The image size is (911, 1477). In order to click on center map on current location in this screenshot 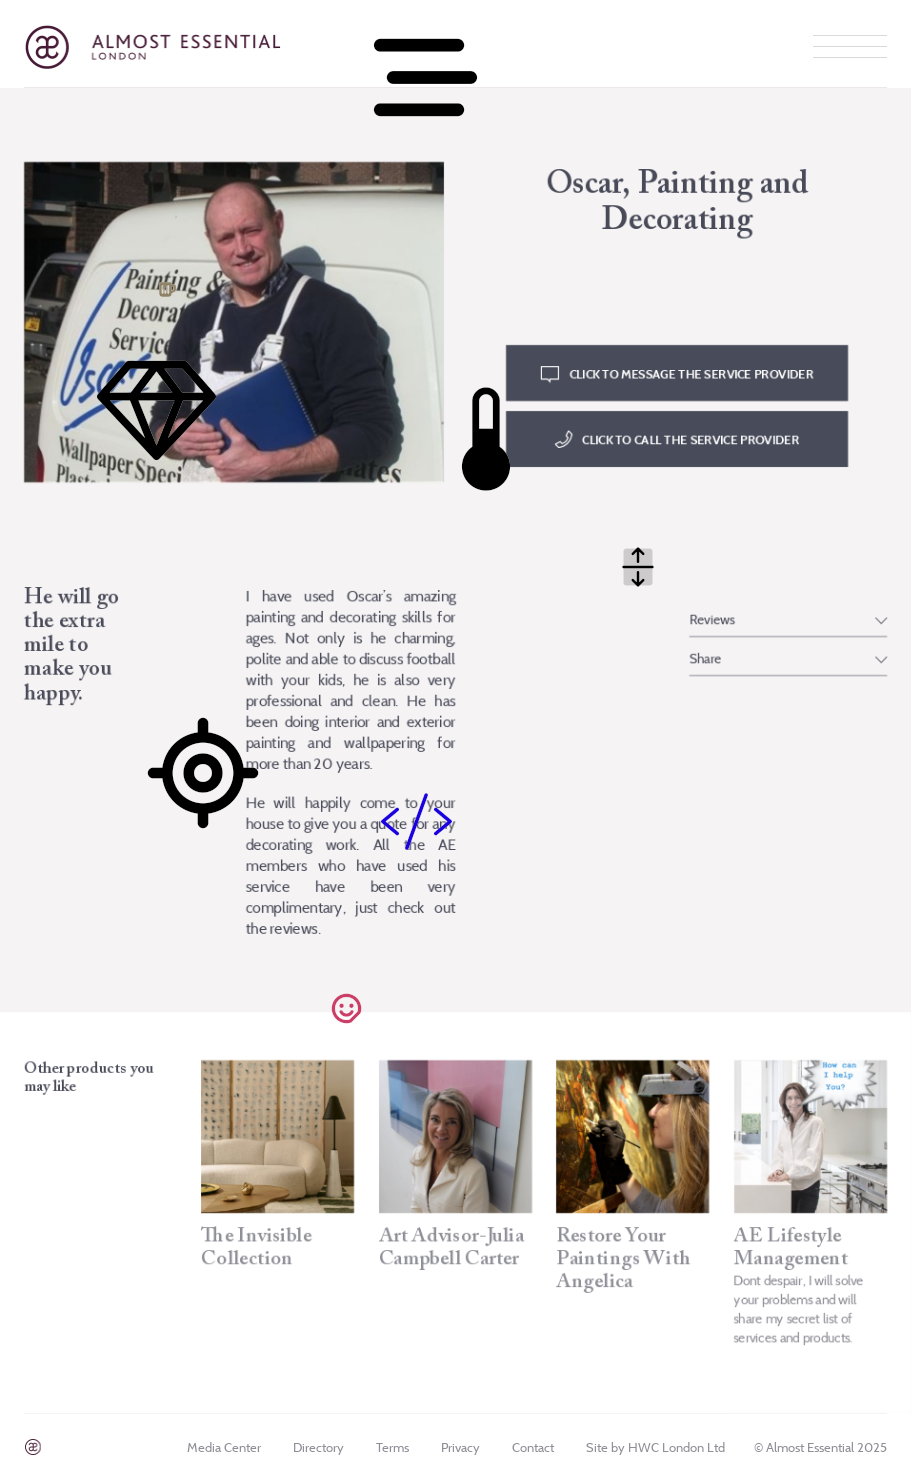, I will do `click(203, 773)`.